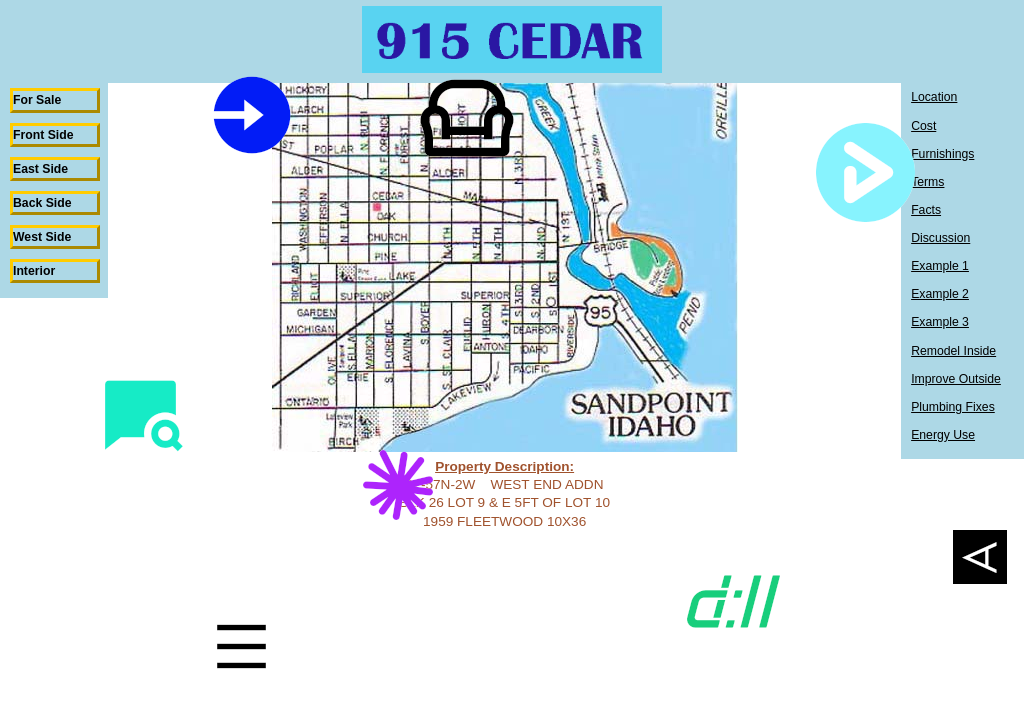 Image resolution: width=1024 pixels, height=720 pixels. I want to click on open the navigation menu, so click(241, 646).